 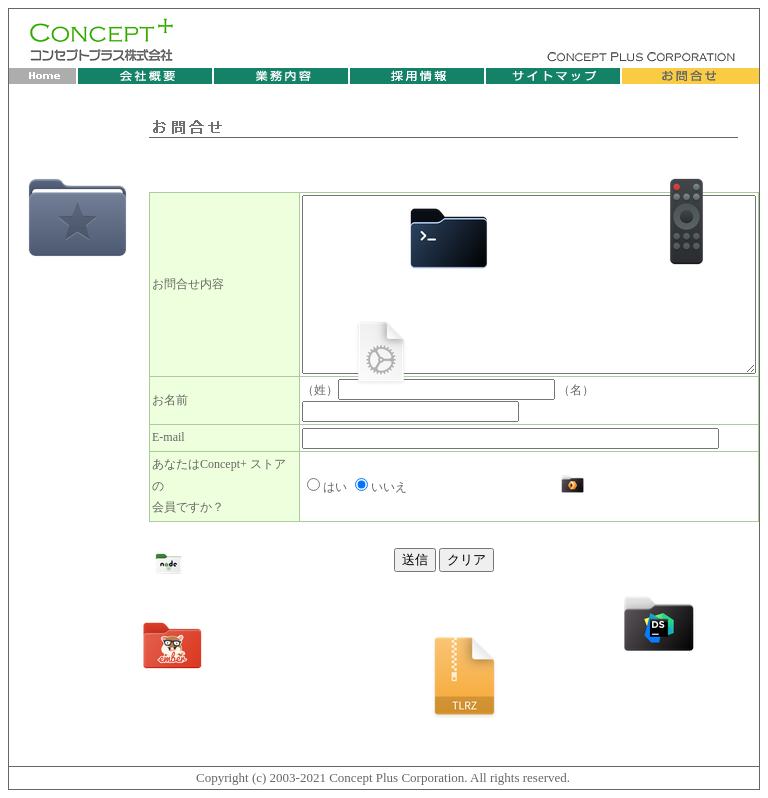 I want to click on connect a tv remote as an input device, so click(x=686, y=221).